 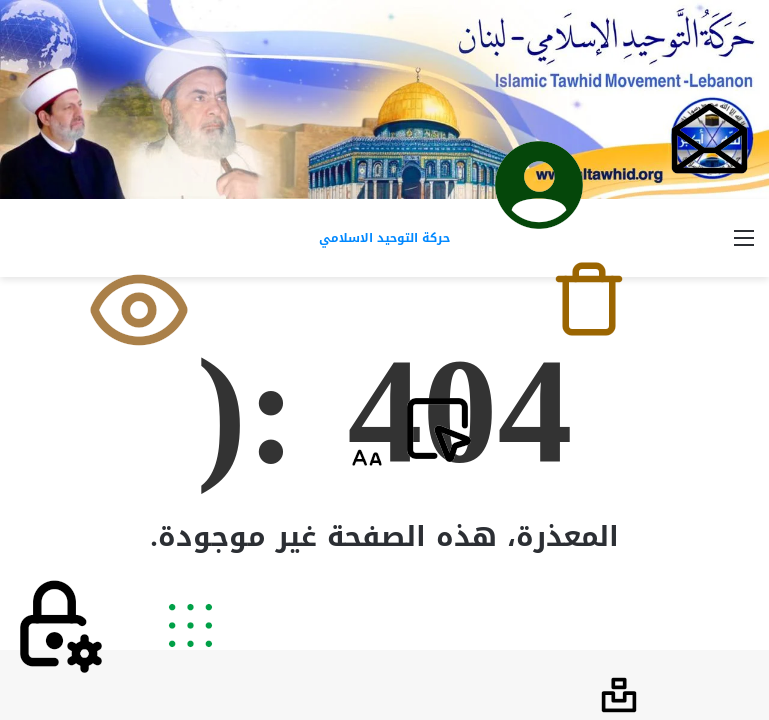 I want to click on delete selected item, so click(x=589, y=299).